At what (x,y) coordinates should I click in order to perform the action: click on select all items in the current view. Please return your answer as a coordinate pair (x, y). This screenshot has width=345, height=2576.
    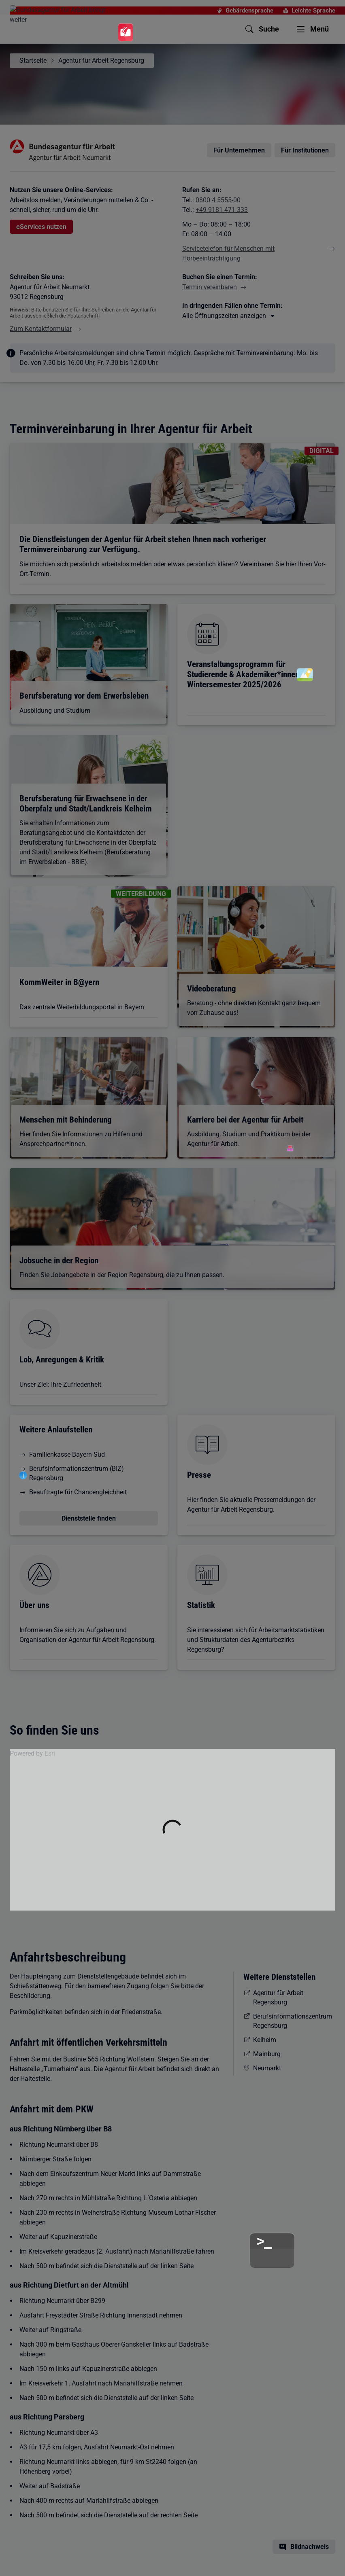
    Looking at the image, I should click on (290, 1148).